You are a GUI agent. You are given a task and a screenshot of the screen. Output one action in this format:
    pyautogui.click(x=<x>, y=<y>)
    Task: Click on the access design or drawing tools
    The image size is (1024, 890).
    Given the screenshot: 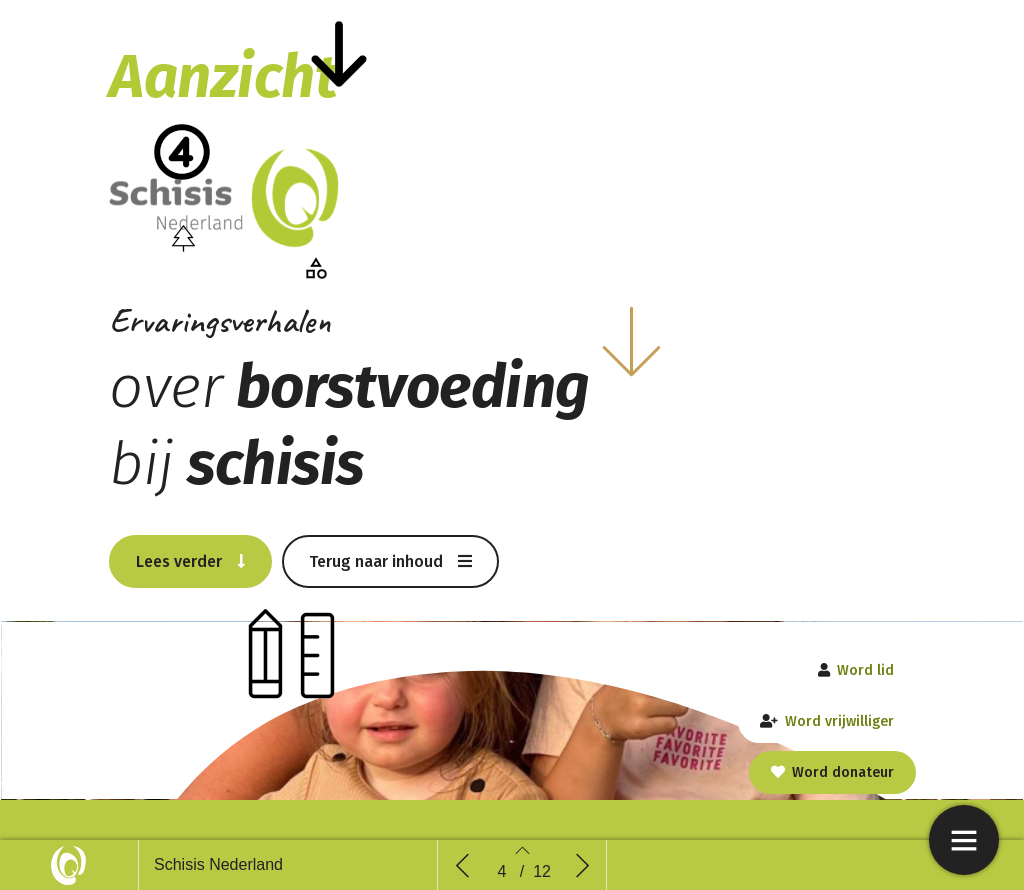 What is the action you would take?
    pyautogui.click(x=291, y=655)
    